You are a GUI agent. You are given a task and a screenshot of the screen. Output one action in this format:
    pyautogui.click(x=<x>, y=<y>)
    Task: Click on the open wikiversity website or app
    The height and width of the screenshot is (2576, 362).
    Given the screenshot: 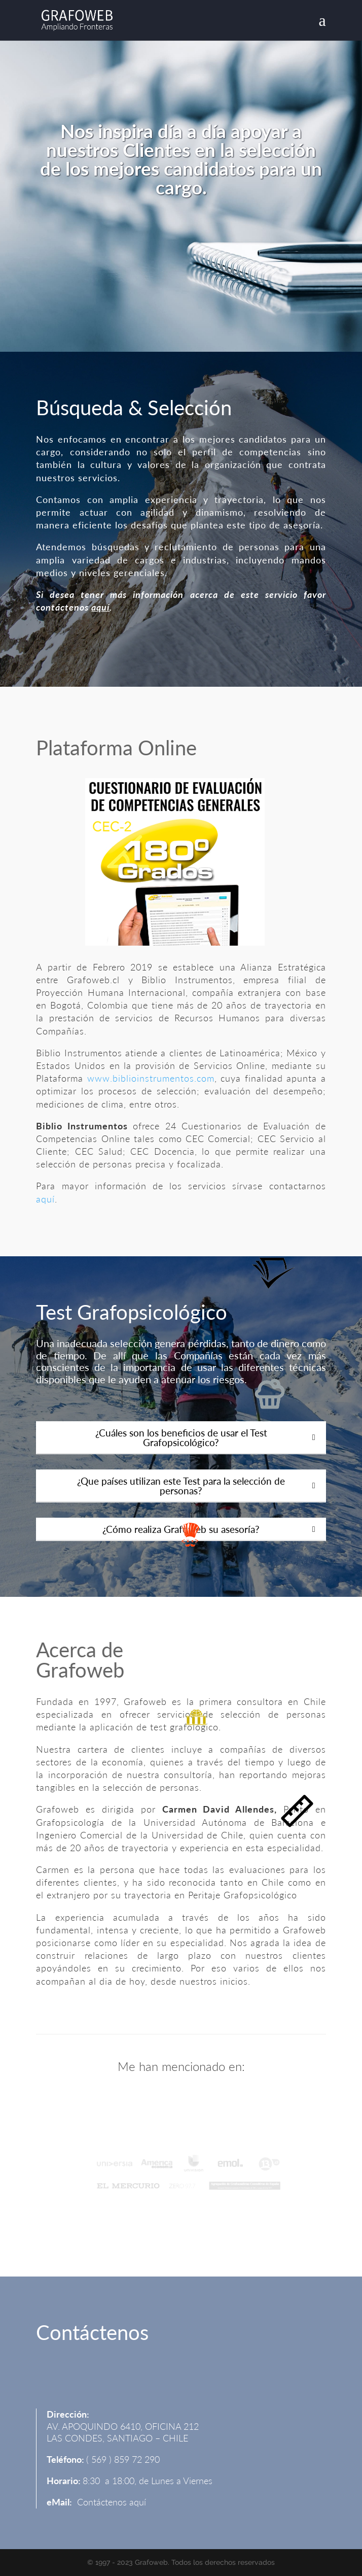 What is the action you would take?
    pyautogui.click(x=196, y=1717)
    